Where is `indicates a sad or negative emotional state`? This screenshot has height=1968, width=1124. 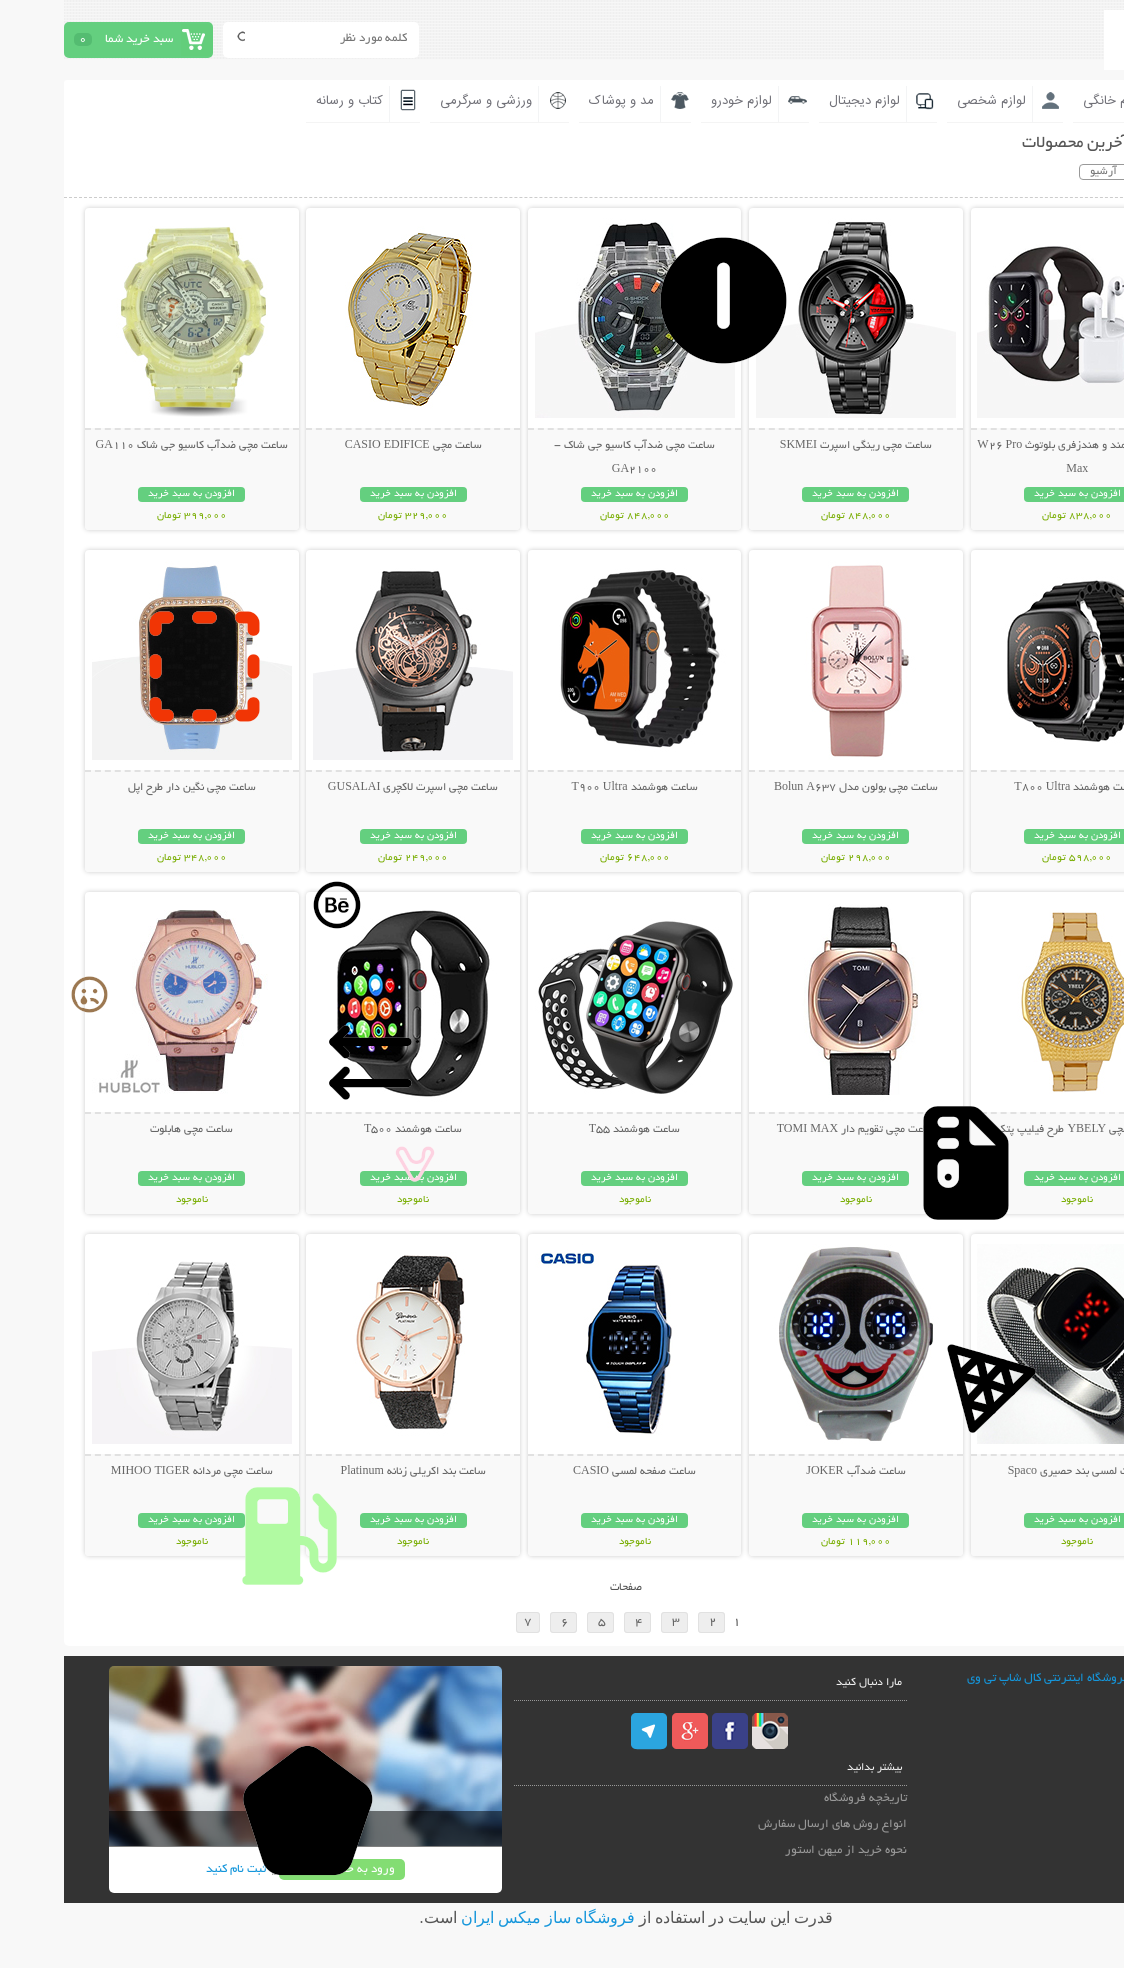
indicates a sad or negative emotional state is located at coordinates (89, 994).